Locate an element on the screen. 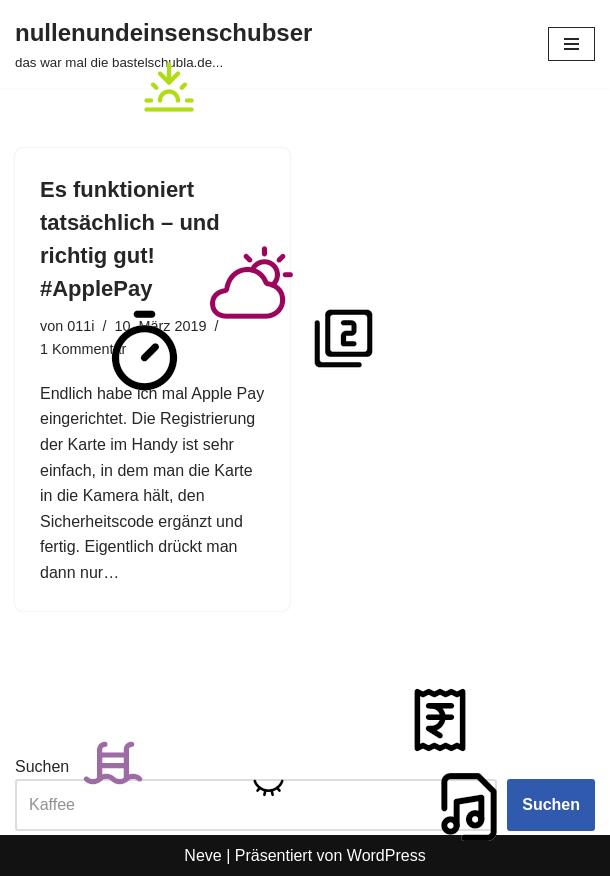 The height and width of the screenshot is (876, 610). indicates partly cloudy weather conditions is located at coordinates (251, 282).